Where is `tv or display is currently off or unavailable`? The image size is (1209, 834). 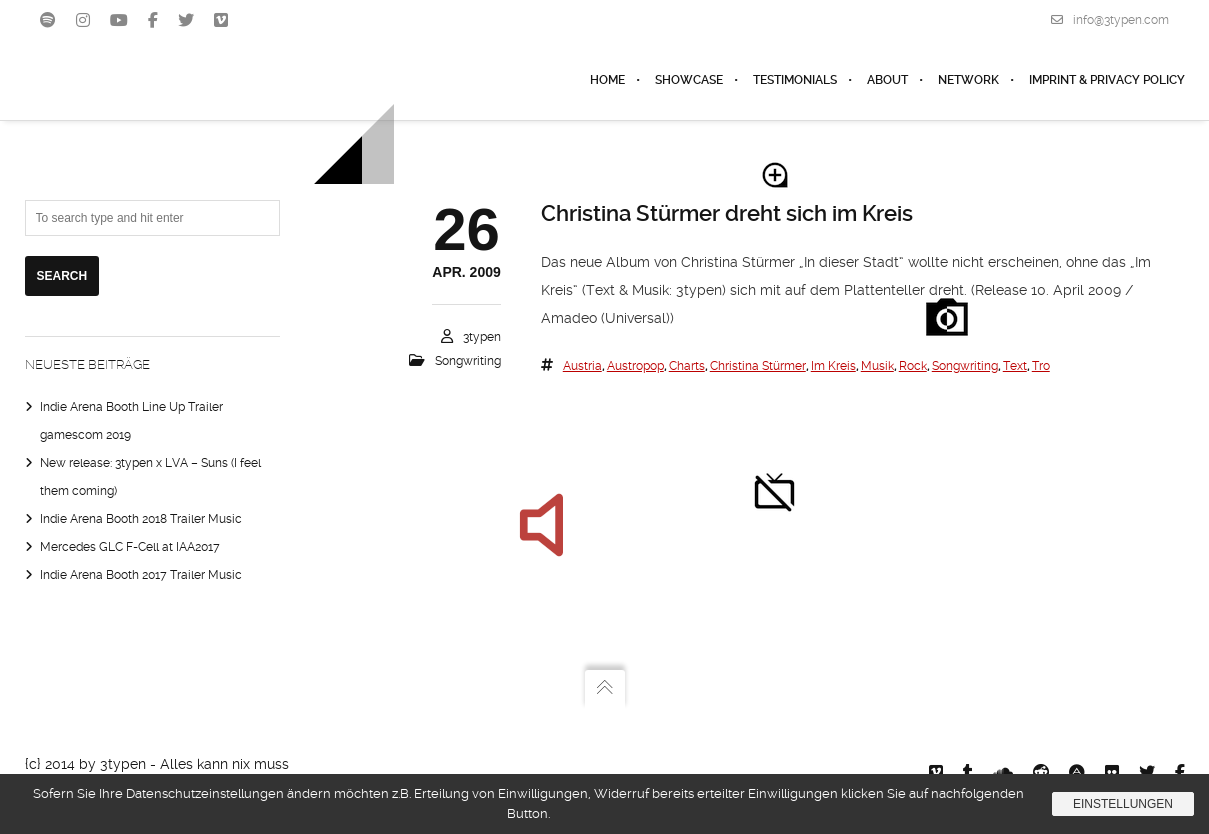
tv or display is currently off or unavailable is located at coordinates (774, 492).